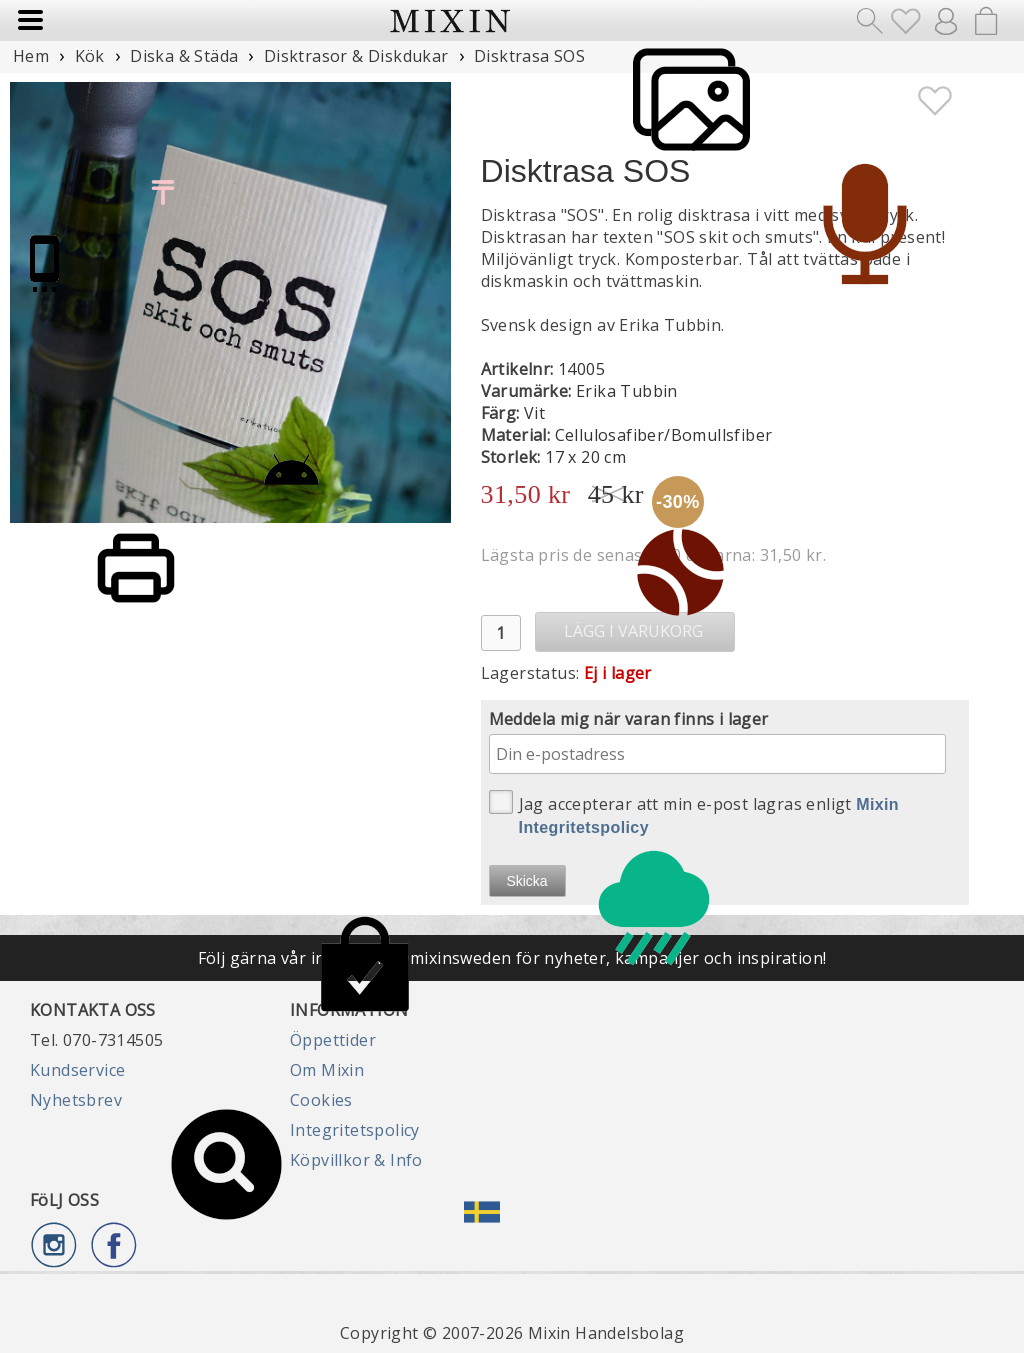 This screenshot has width=1024, height=1353. What do you see at coordinates (865, 224) in the screenshot?
I see `tap to start voice input` at bounding box center [865, 224].